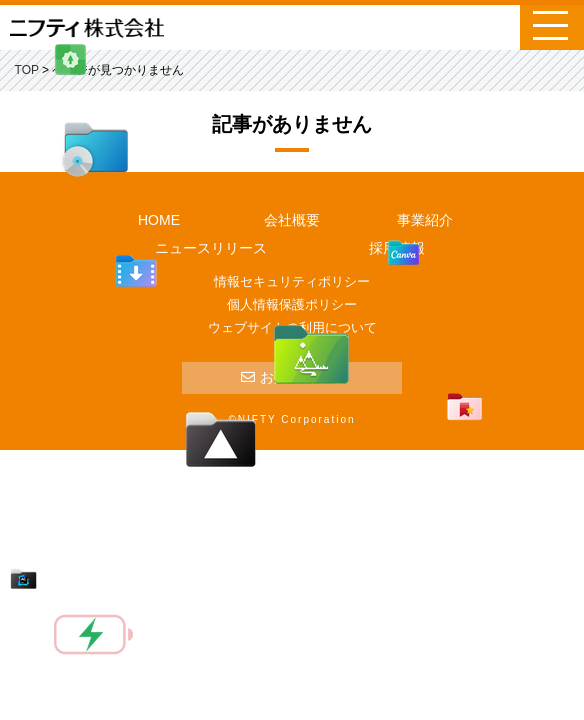 This screenshot has width=584, height=720. I want to click on open AppCode project folder, so click(23, 579).